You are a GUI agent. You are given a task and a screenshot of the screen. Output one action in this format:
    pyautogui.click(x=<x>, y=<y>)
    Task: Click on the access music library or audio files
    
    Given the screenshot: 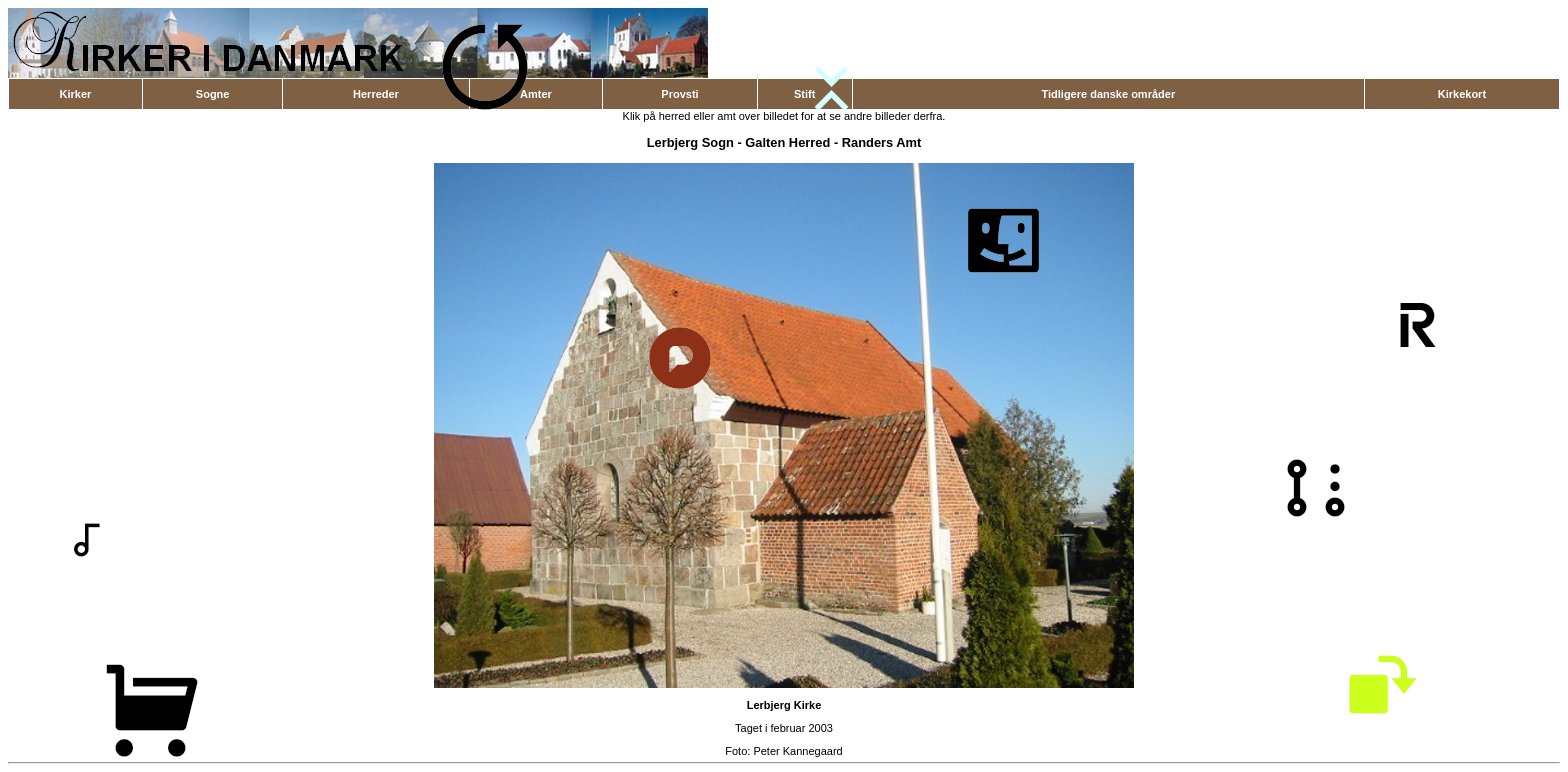 What is the action you would take?
    pyautogui.click(x=85, y=540)
    